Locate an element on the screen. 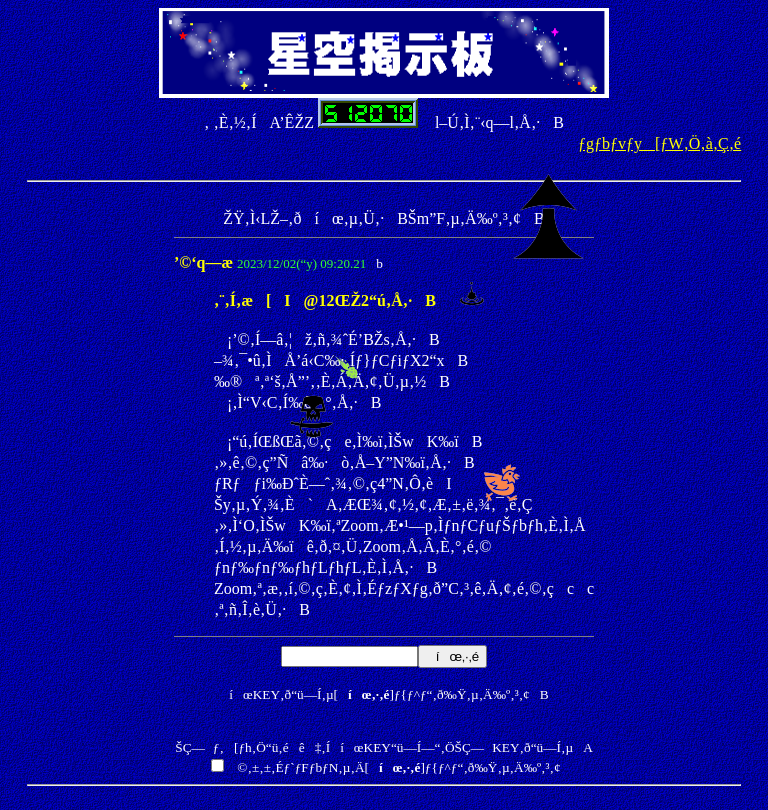 The image size is (768, 810). view growth metrics or progress is located at coordinates (548, 215).